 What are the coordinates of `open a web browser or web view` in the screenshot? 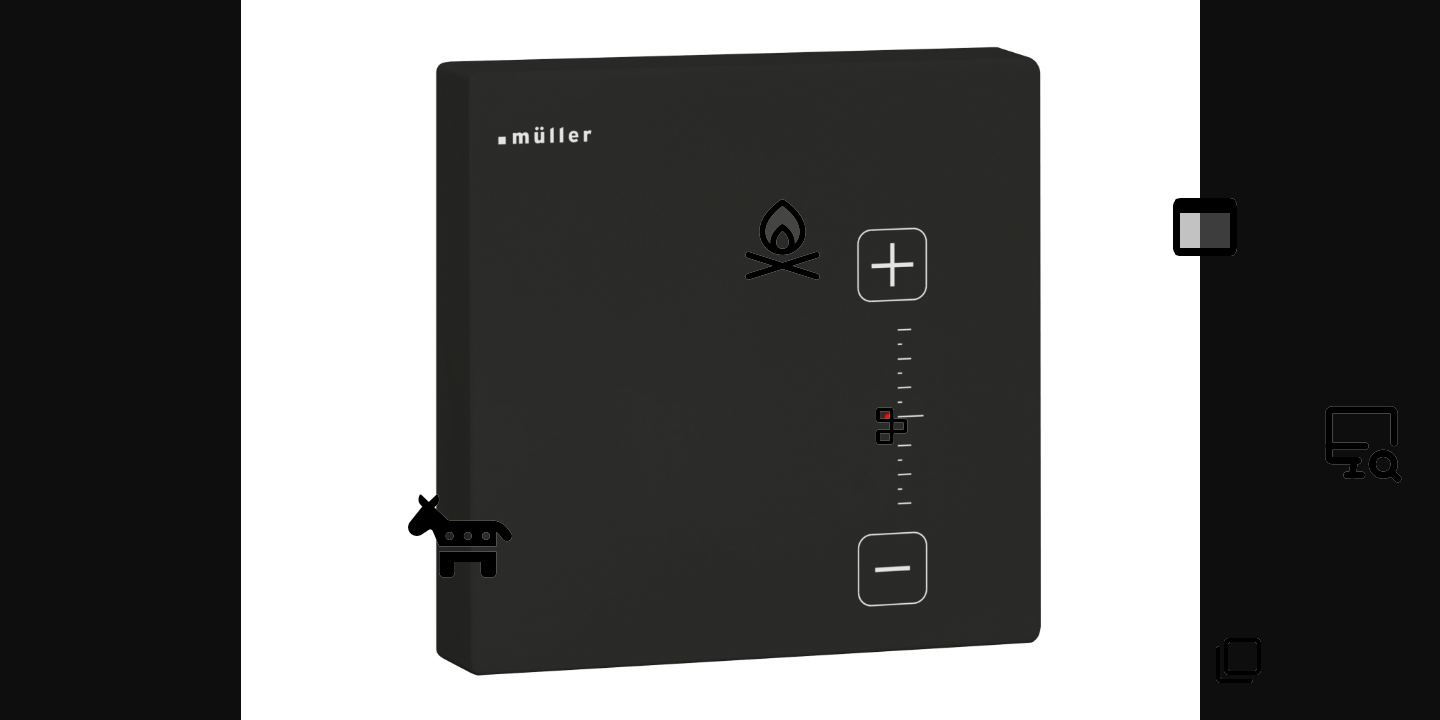 It's located at (1205, 227).